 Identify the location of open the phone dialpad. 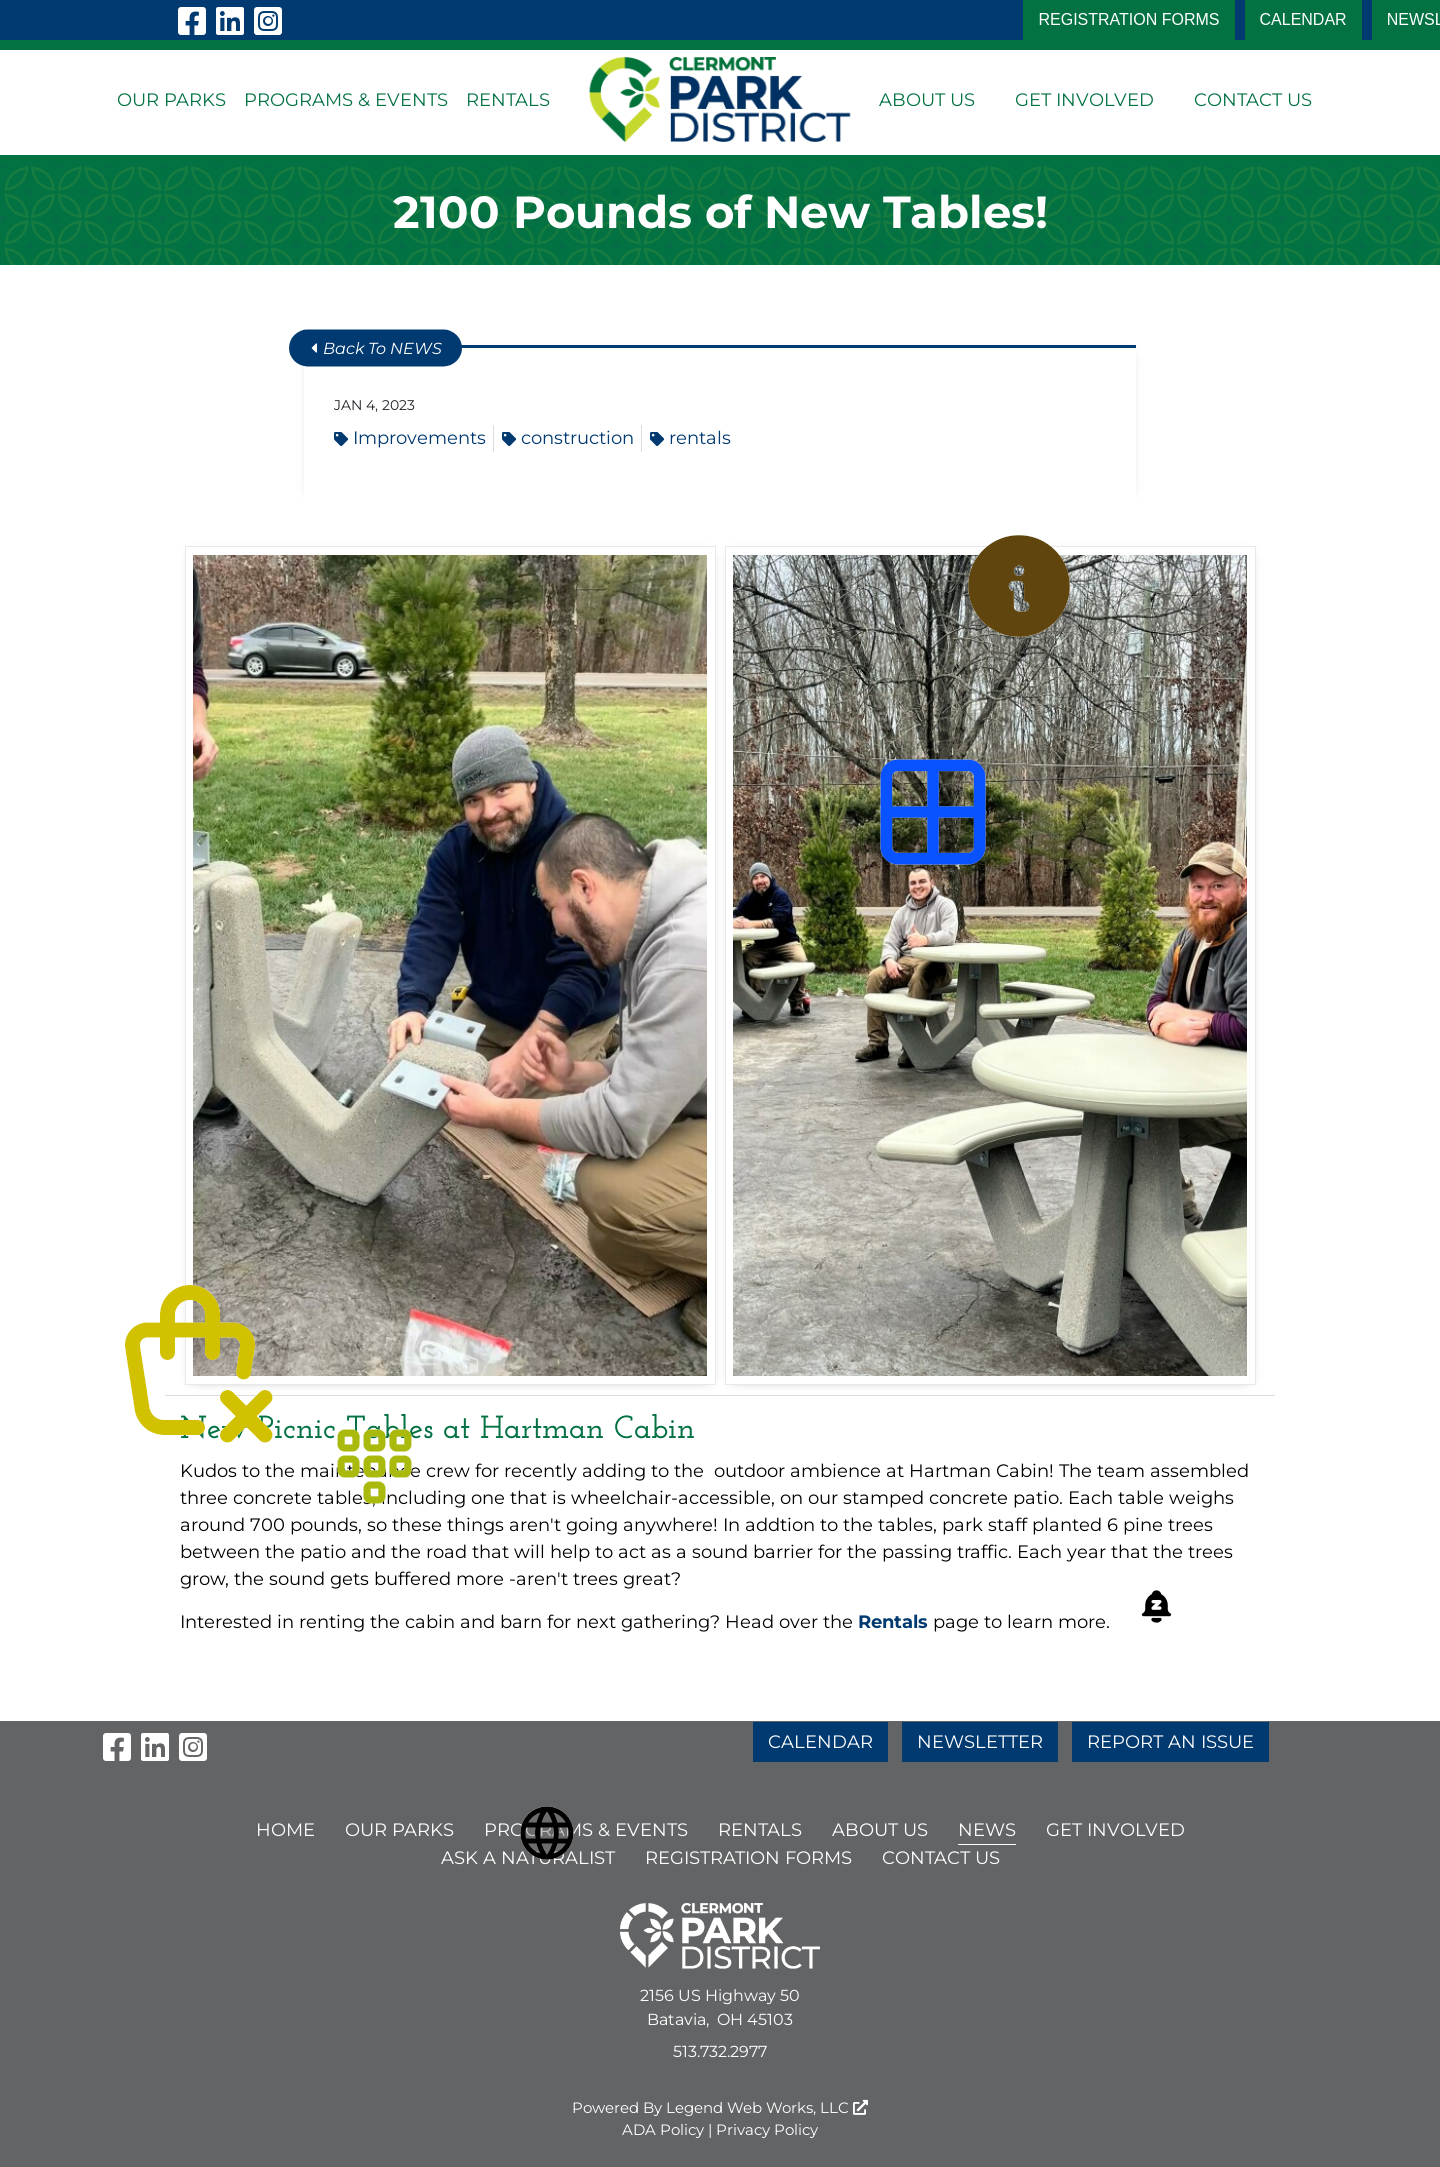
(374, 1466).